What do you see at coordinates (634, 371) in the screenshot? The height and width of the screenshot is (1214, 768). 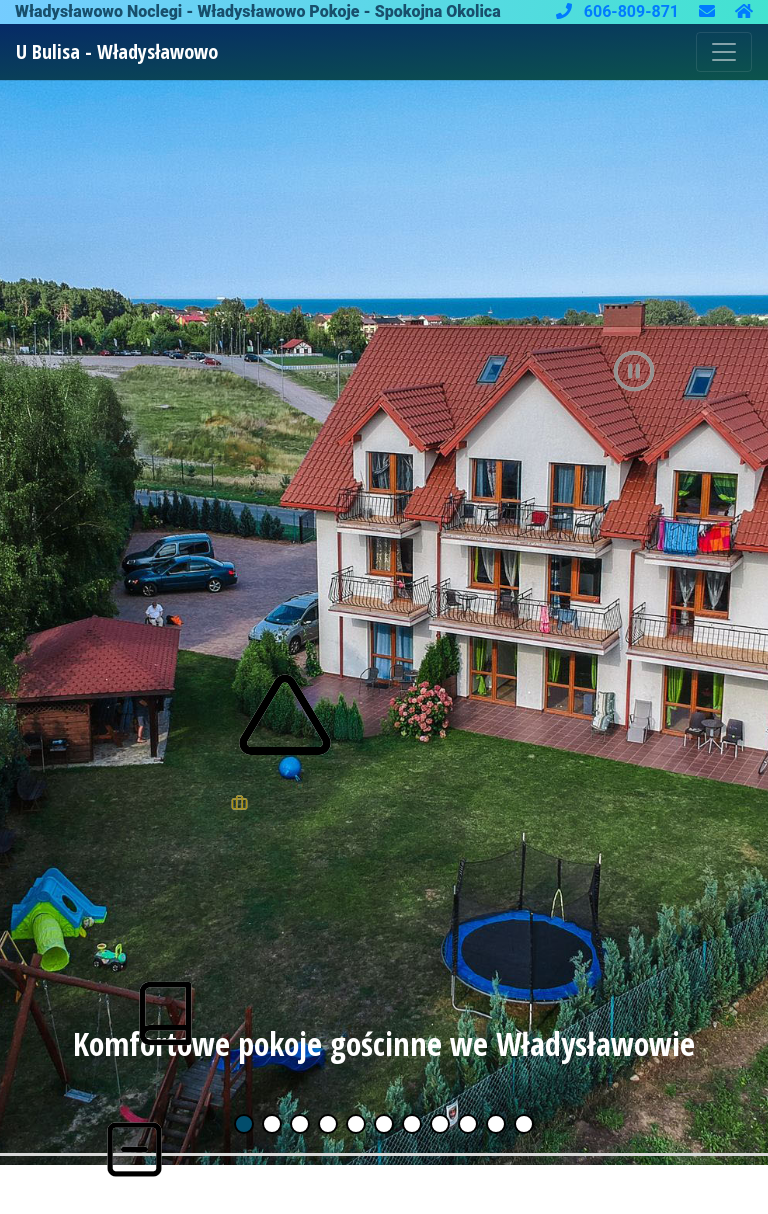 I see `pause media playback` at bounding box center [634, 371].